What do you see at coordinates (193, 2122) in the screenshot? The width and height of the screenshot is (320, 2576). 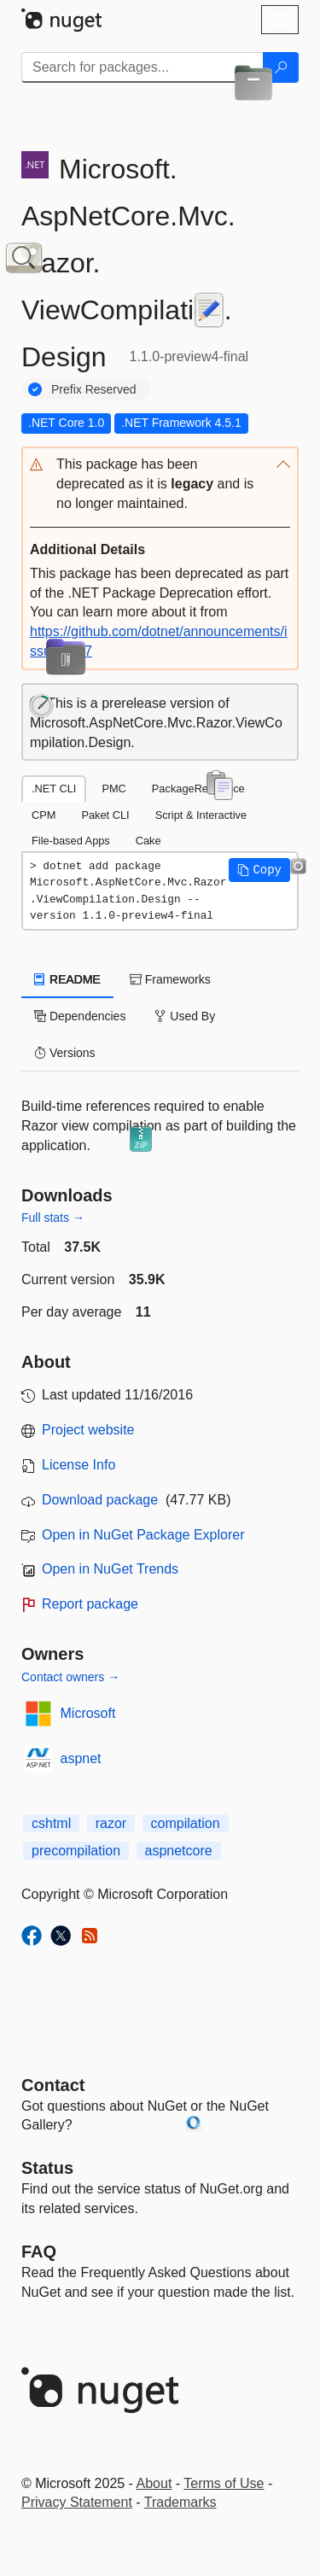 I see `open opera beta browser` at bounding box center [193, 2122].